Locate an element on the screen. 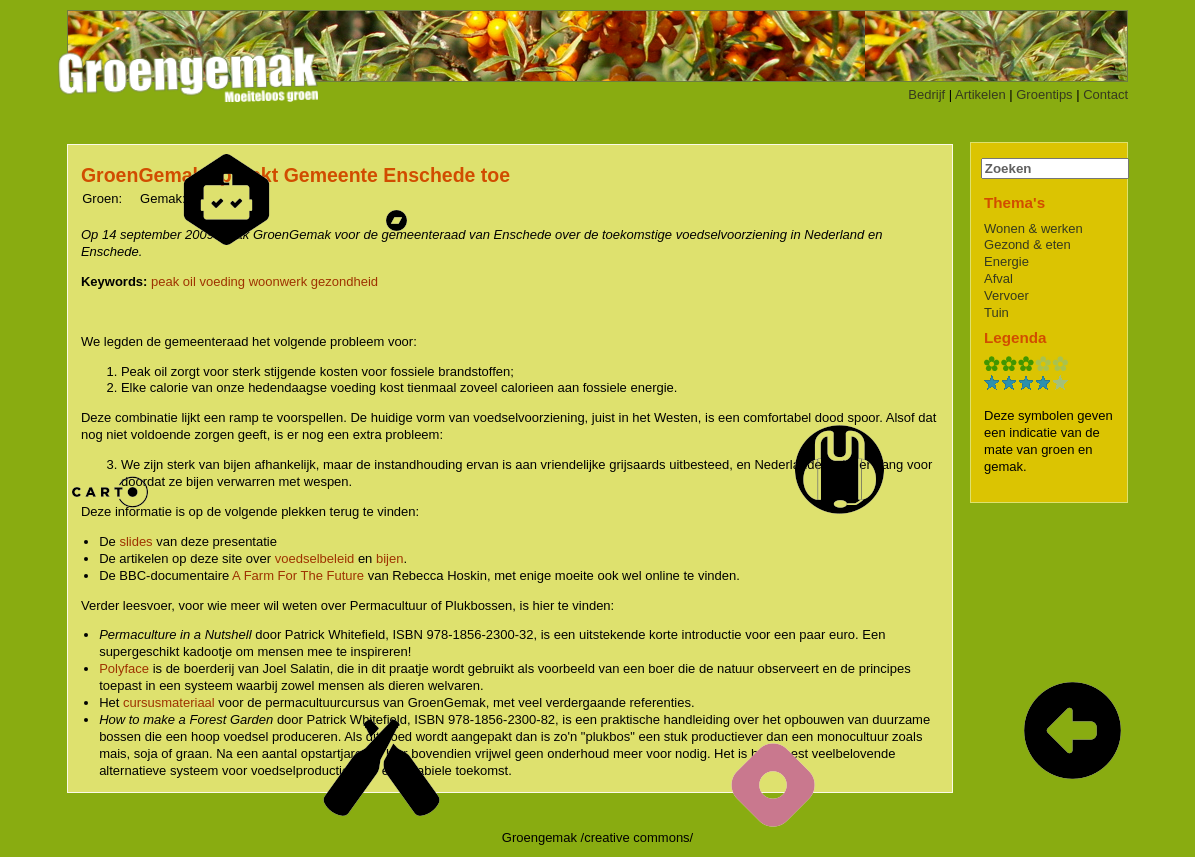 The image size is (1195, 857). GitHub Dependabot automated dependency updates is located at coordinates (226, 199).